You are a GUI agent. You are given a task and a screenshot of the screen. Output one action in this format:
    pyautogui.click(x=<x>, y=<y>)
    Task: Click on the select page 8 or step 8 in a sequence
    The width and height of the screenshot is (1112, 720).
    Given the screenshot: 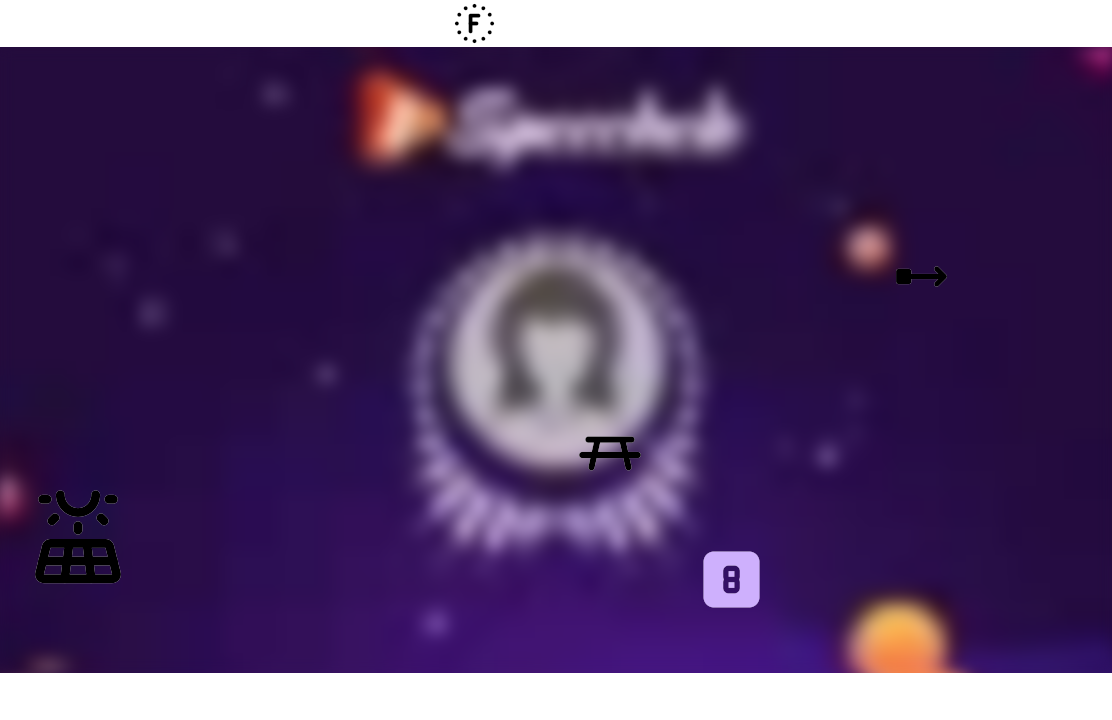 What is the action you would take?
    pyautogui.click(x=731, y=579)
    